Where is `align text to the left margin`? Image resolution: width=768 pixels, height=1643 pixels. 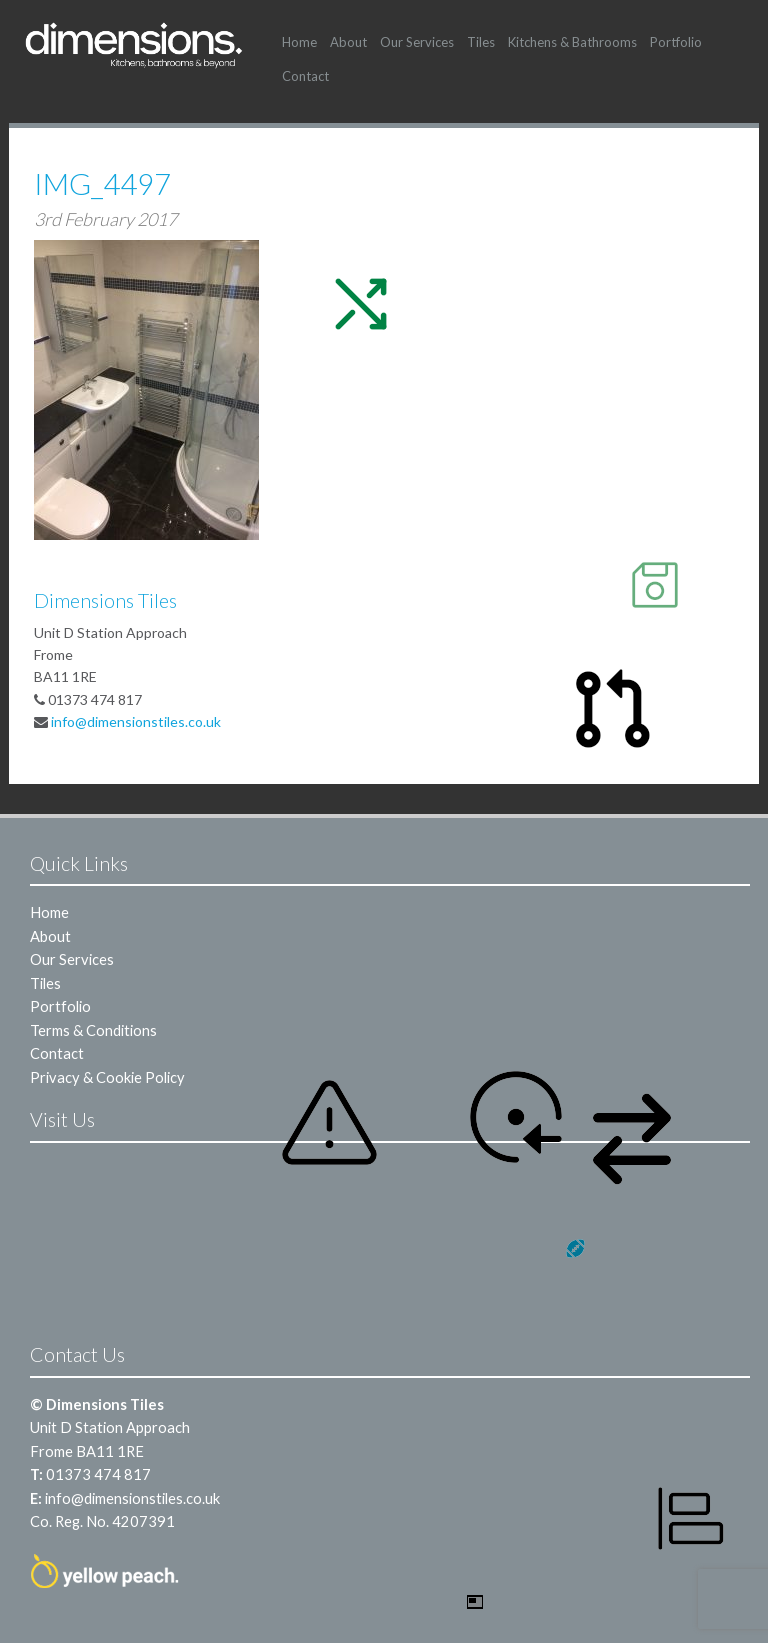
align text to the left margin is located at coordinates (689, 1518).